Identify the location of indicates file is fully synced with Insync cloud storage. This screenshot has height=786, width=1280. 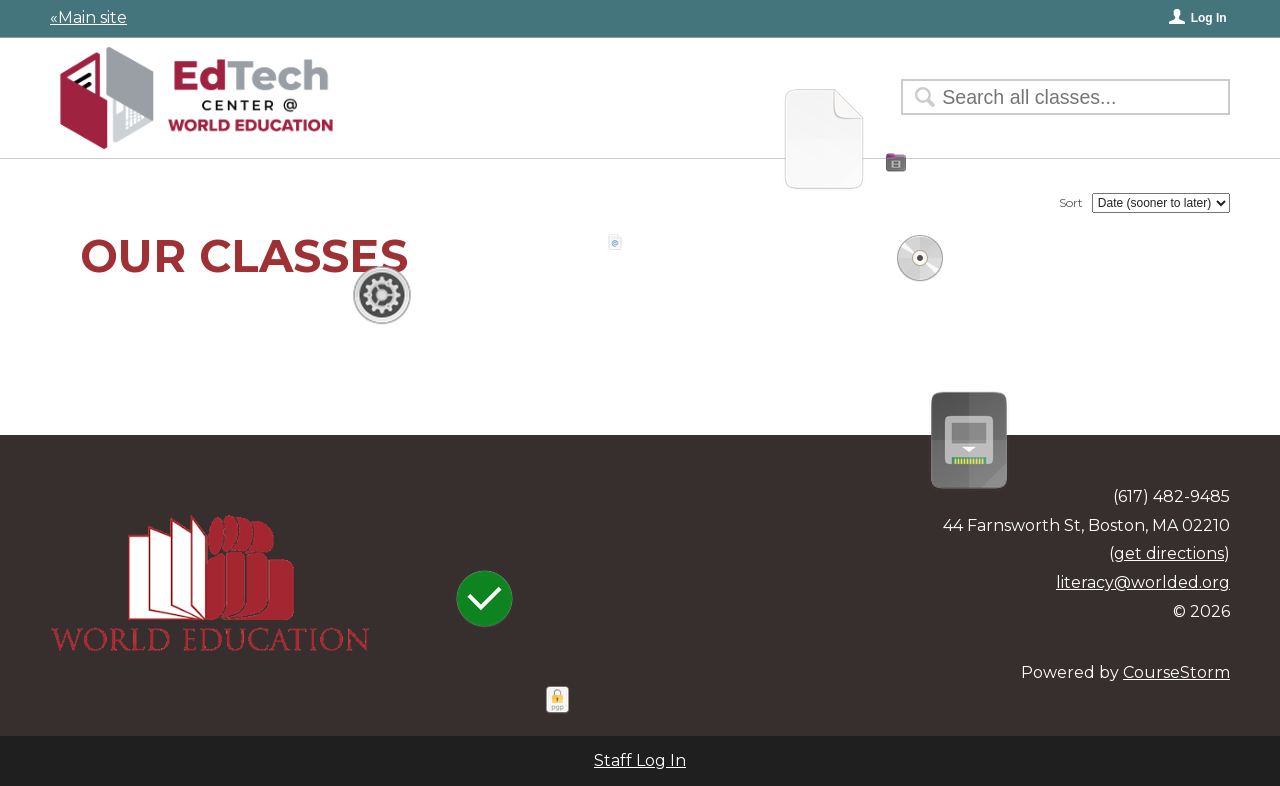
(484, 598).